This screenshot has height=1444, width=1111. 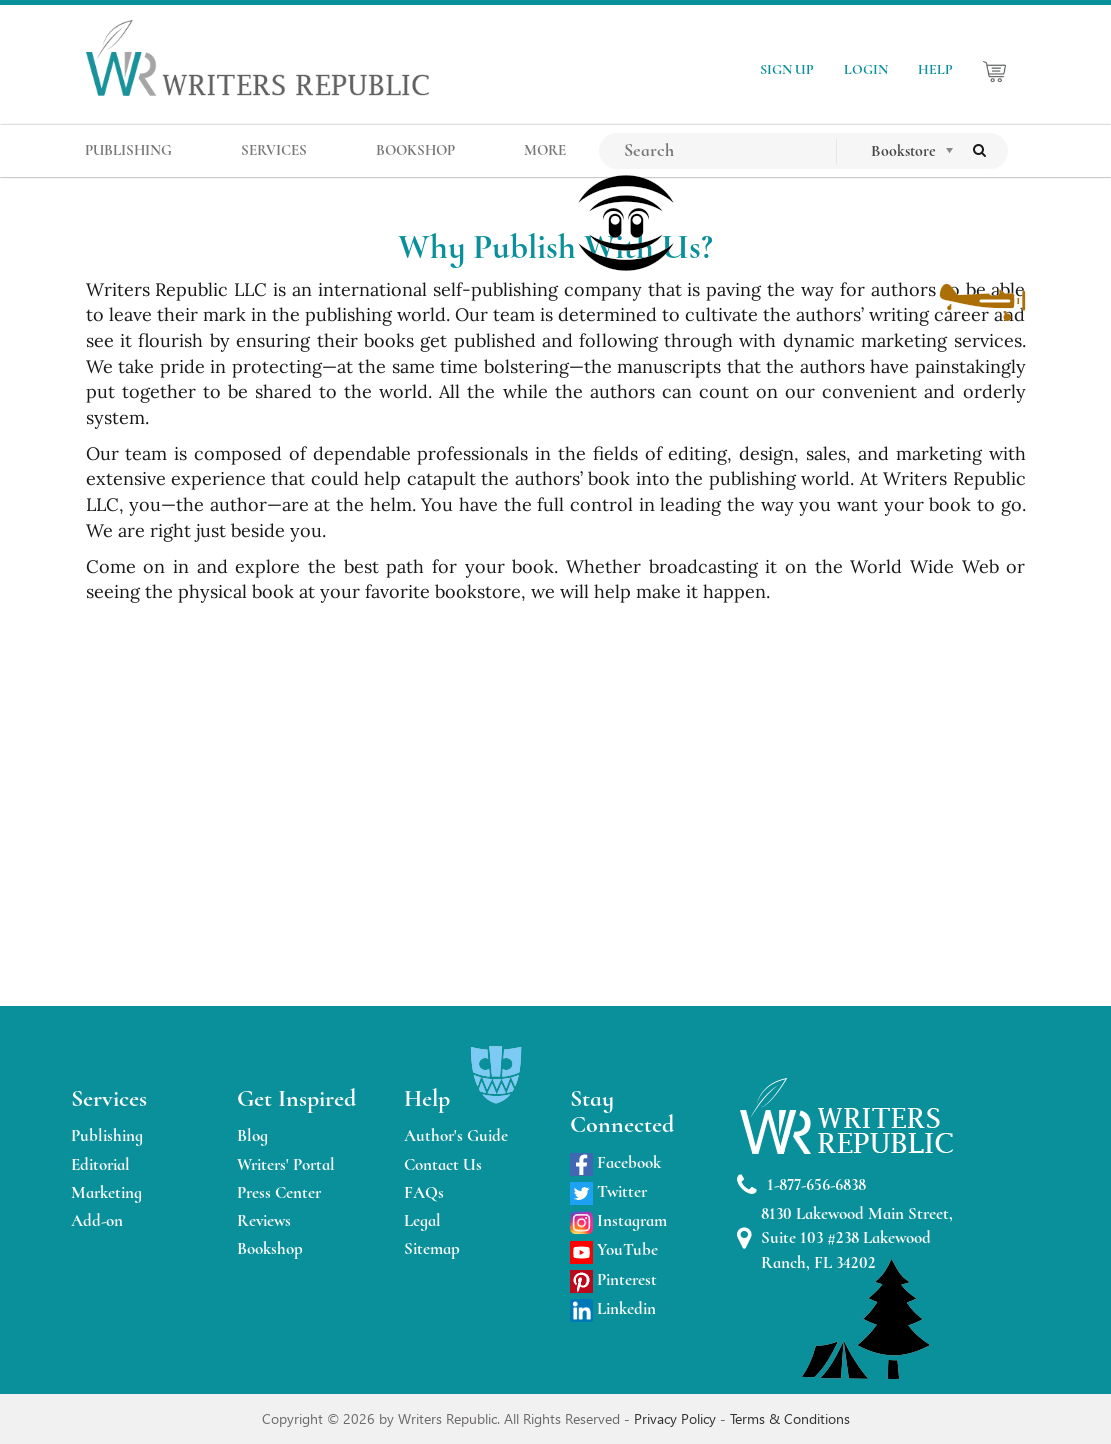 What do you see at coordinates (626, 223) in the screenshot?
I see `a stylized character or avatar icon` at bounding box center [626, 223].